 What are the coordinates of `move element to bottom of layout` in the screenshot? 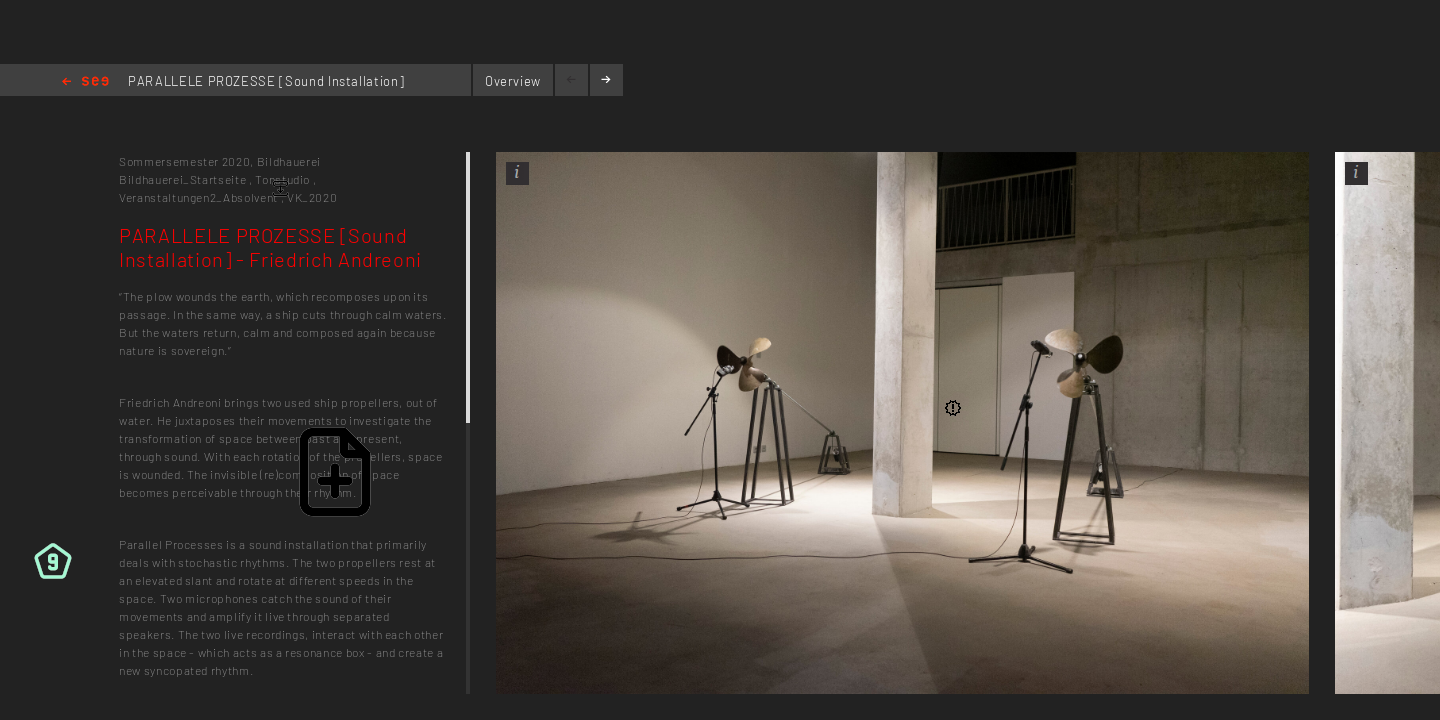 It's located at (280, 188).